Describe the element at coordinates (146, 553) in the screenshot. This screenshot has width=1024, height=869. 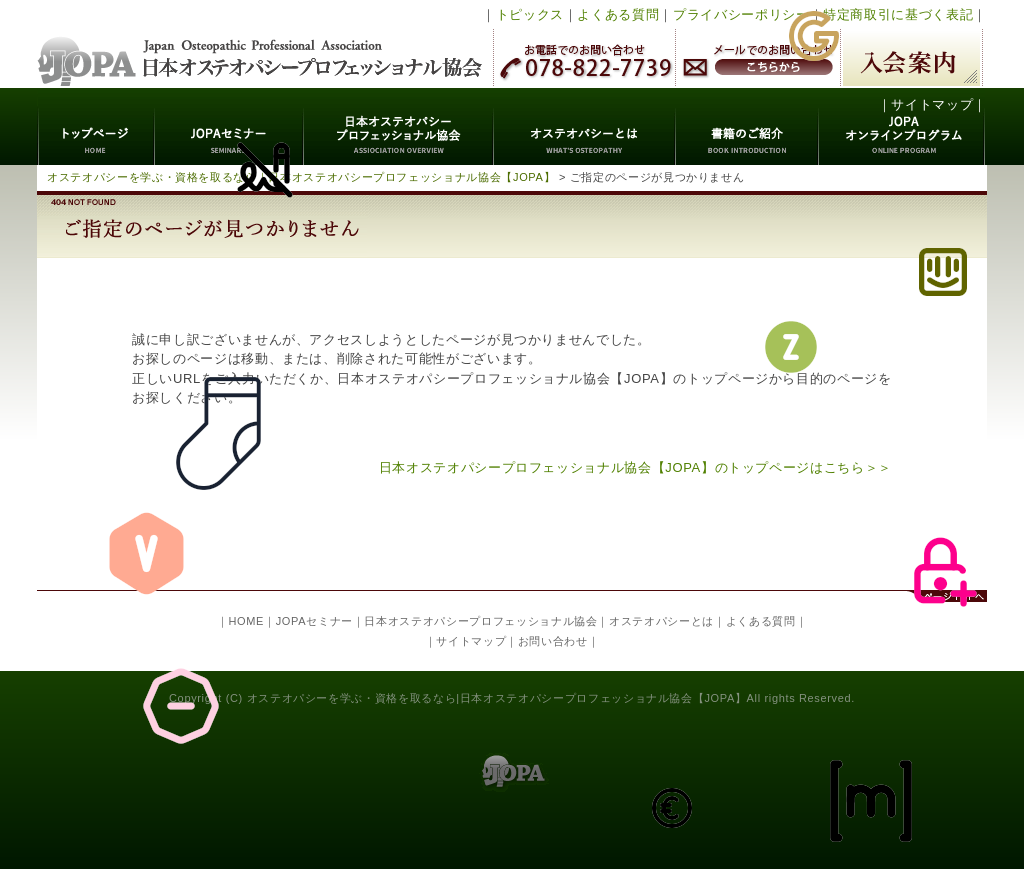
I see `indicates version or variant selection` at that location.